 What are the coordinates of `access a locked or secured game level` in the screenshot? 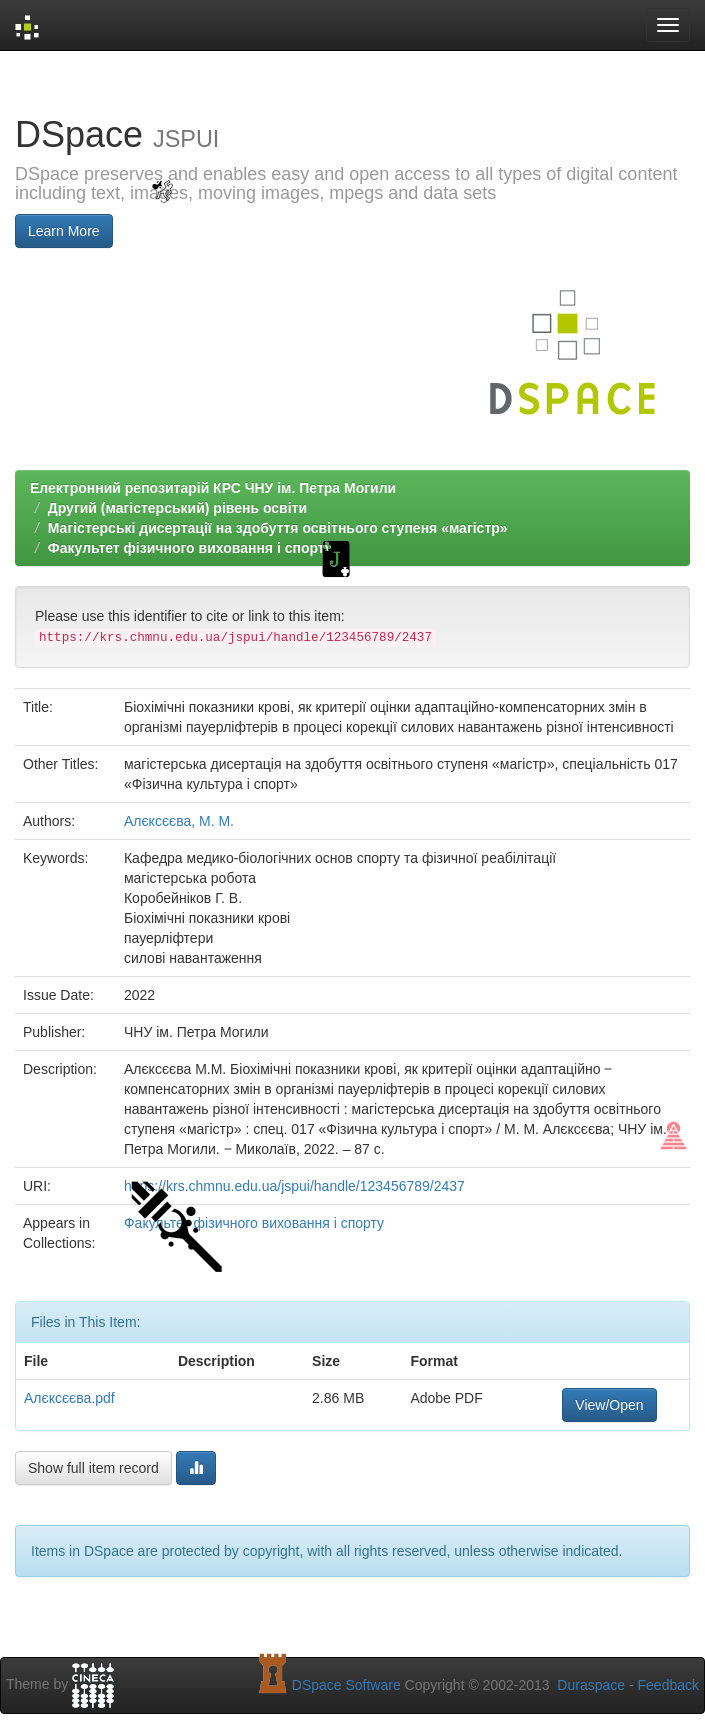 It's located at (272, 1673).